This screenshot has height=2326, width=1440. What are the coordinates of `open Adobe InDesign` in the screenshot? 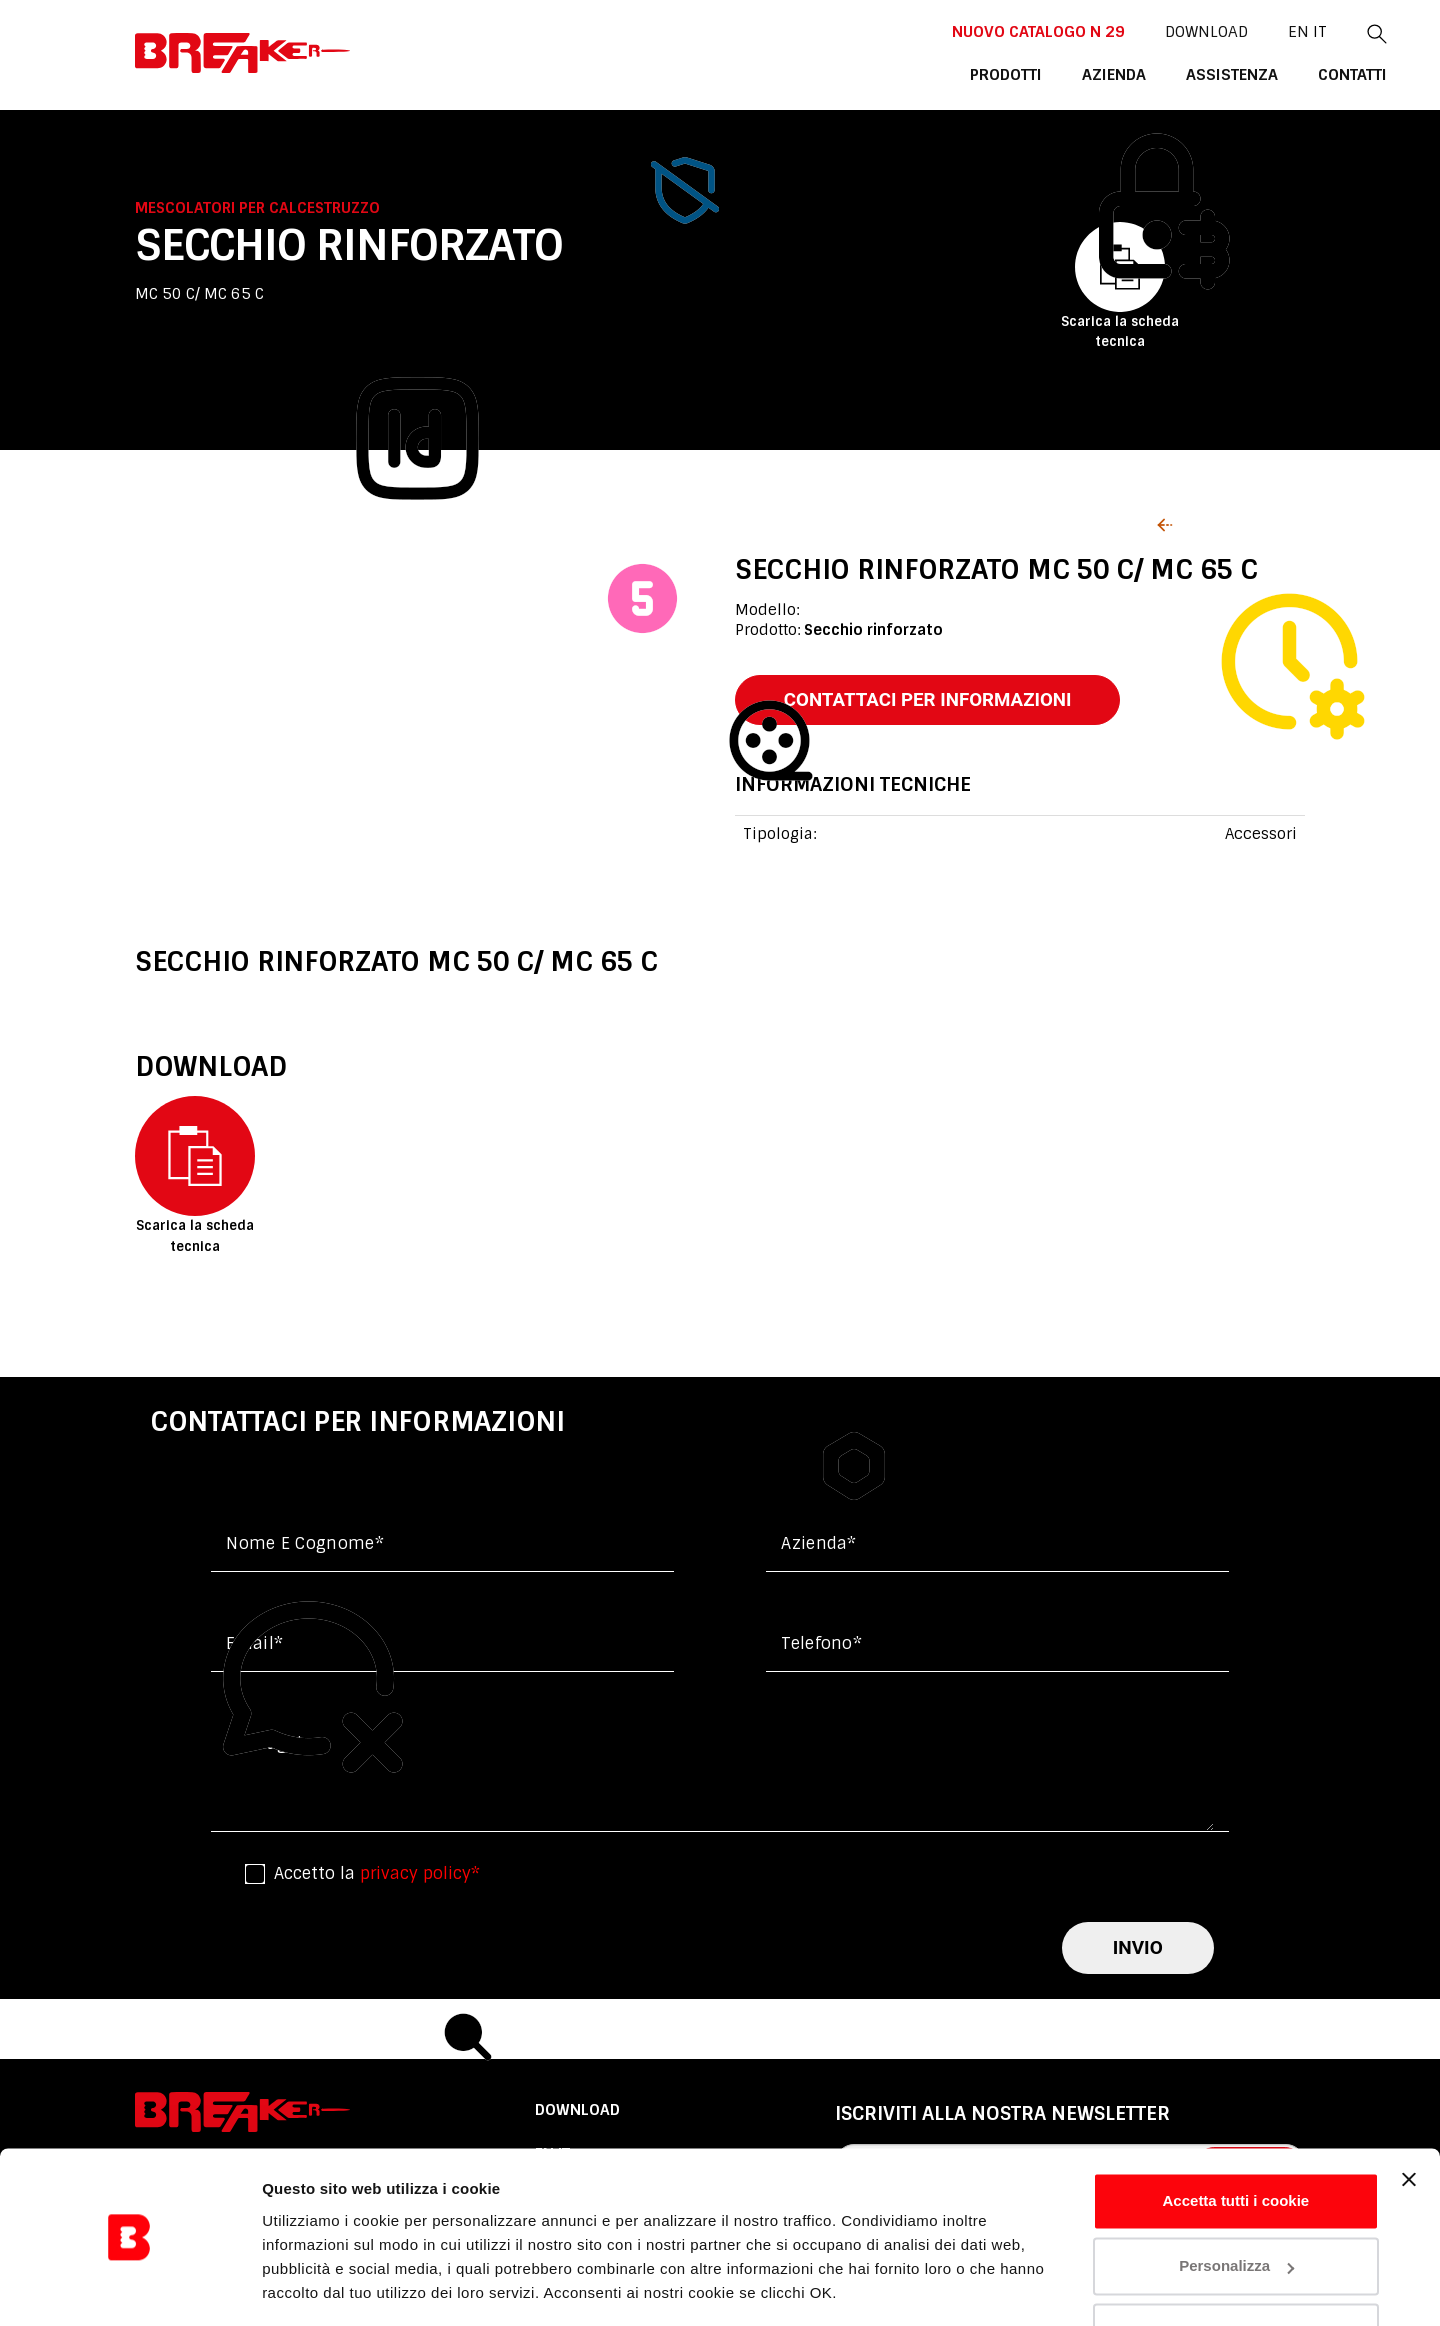 It's located at (417, 438).